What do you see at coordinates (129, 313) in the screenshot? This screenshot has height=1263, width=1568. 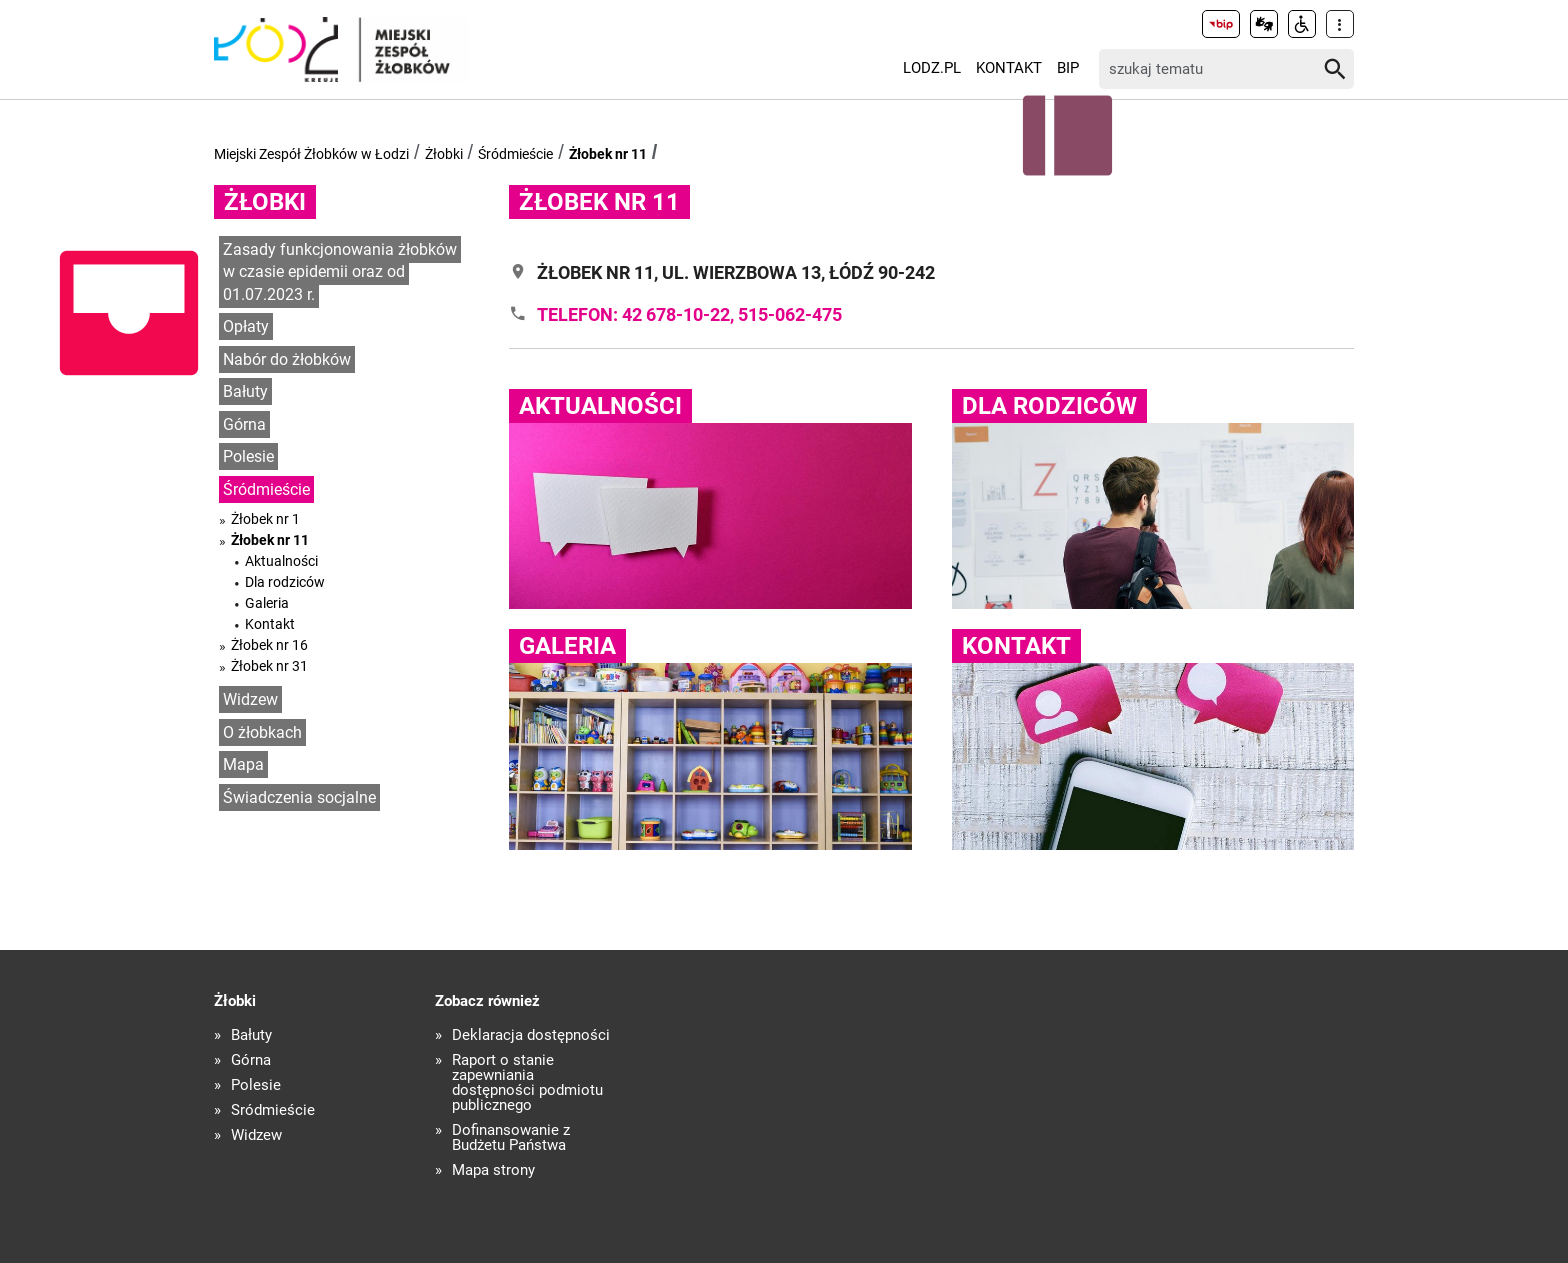 I see `view your inbox messages` at bounding box center [129, 313].